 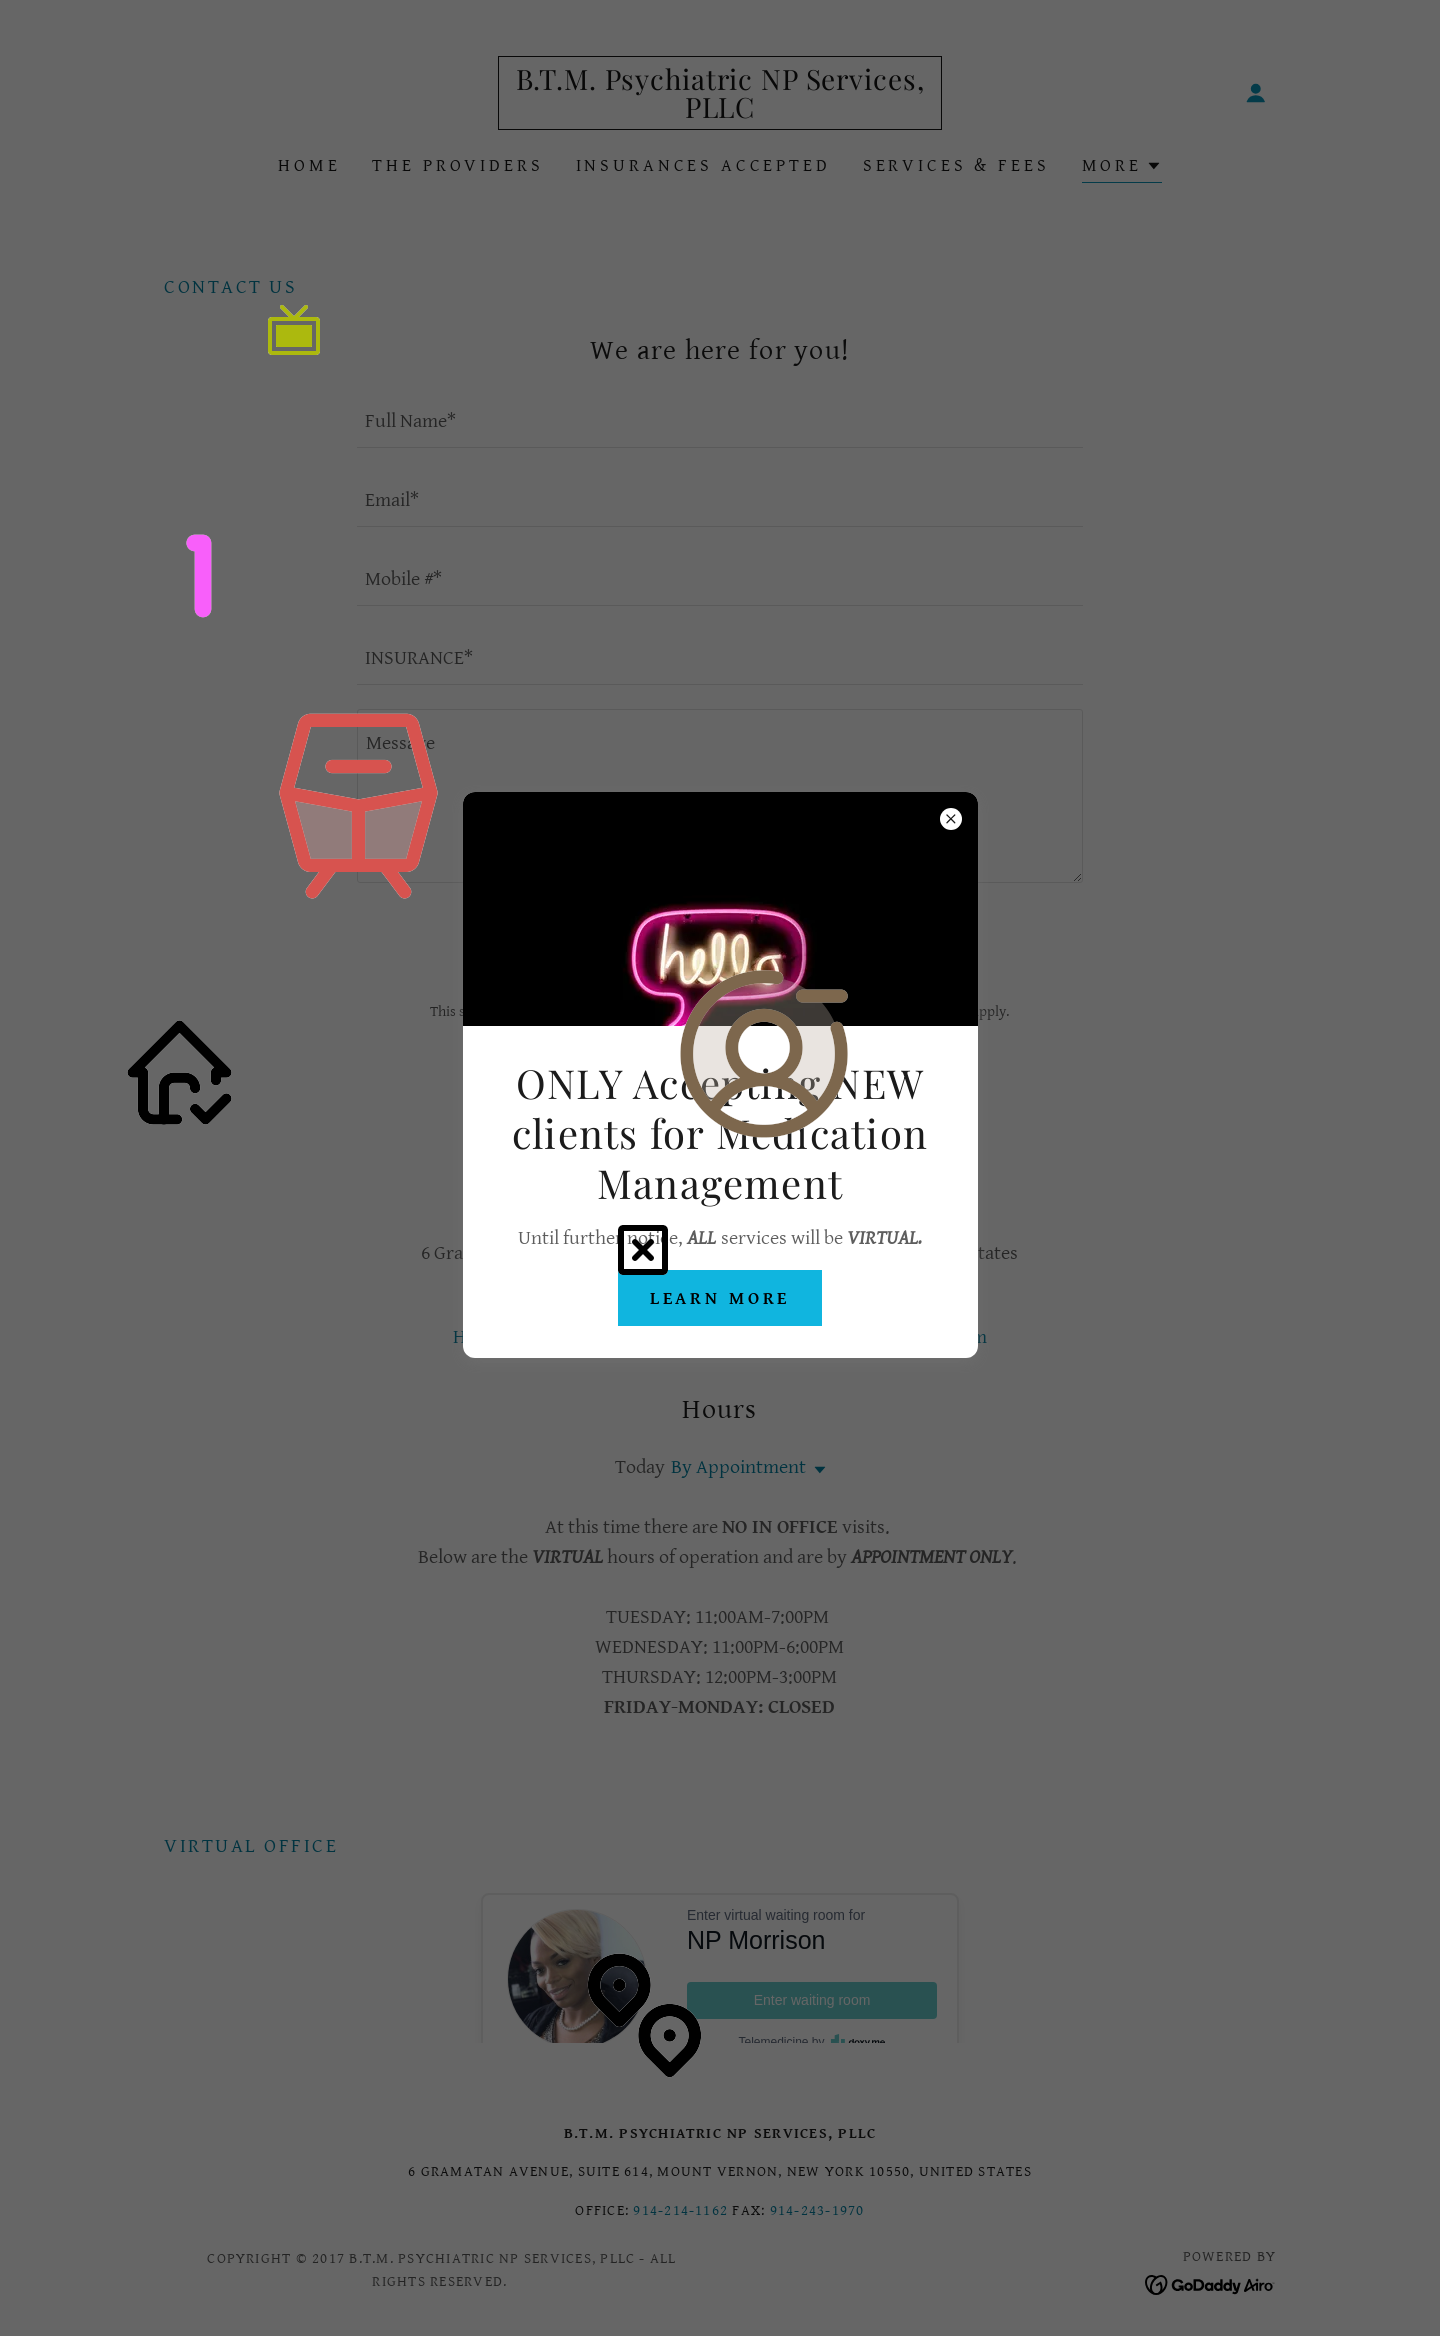 I want to click on home address verified or confirmed, so click(x=179, y=1072).